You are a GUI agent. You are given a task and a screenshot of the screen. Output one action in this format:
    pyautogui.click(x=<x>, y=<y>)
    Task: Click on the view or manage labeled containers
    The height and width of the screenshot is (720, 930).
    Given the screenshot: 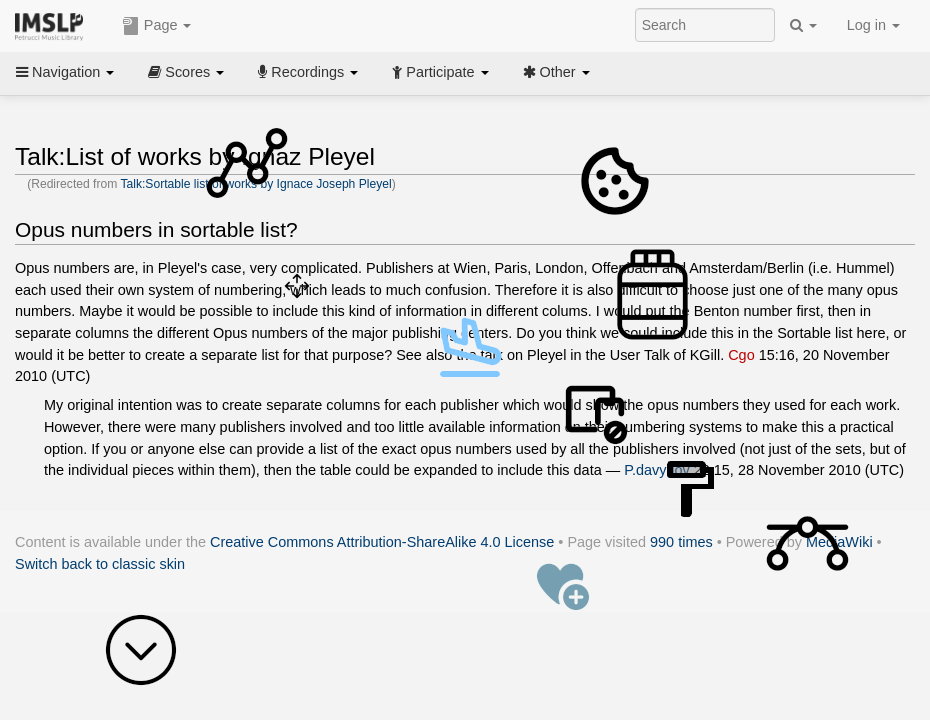 What is the action you would take?
    pyautogui.click(x=652, y=294)
    